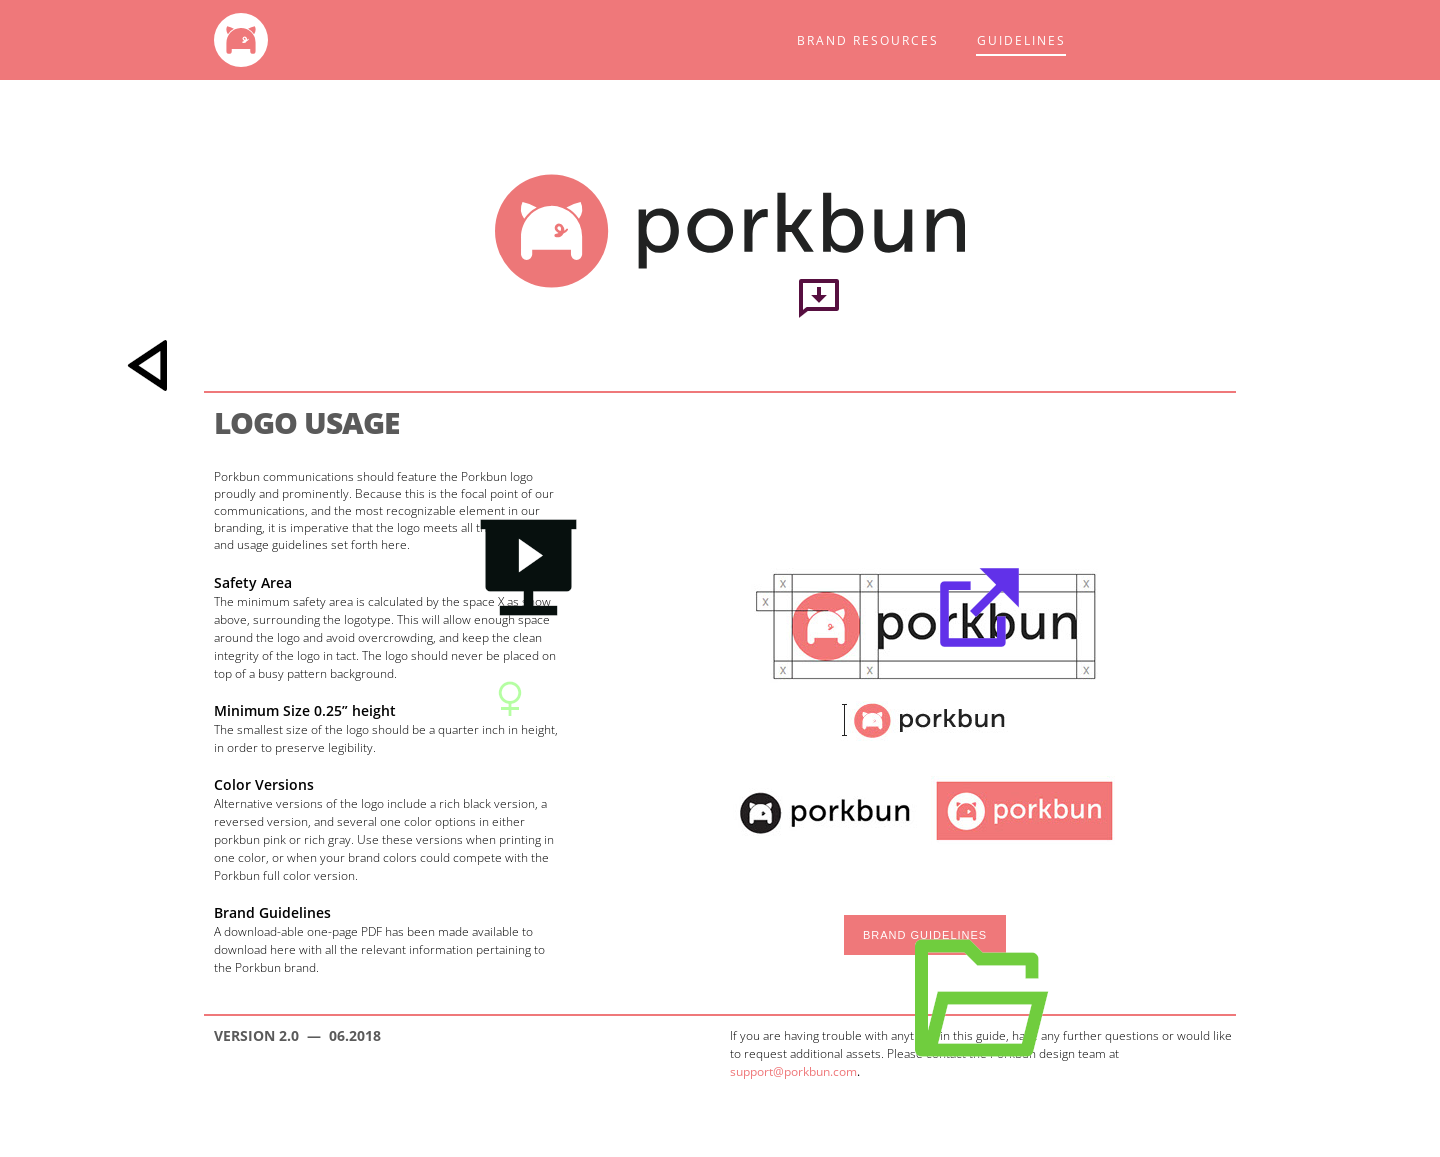 This screenshot has height=1157, width=1440. I want to click on indicates female or women's category, so click(510, 698).